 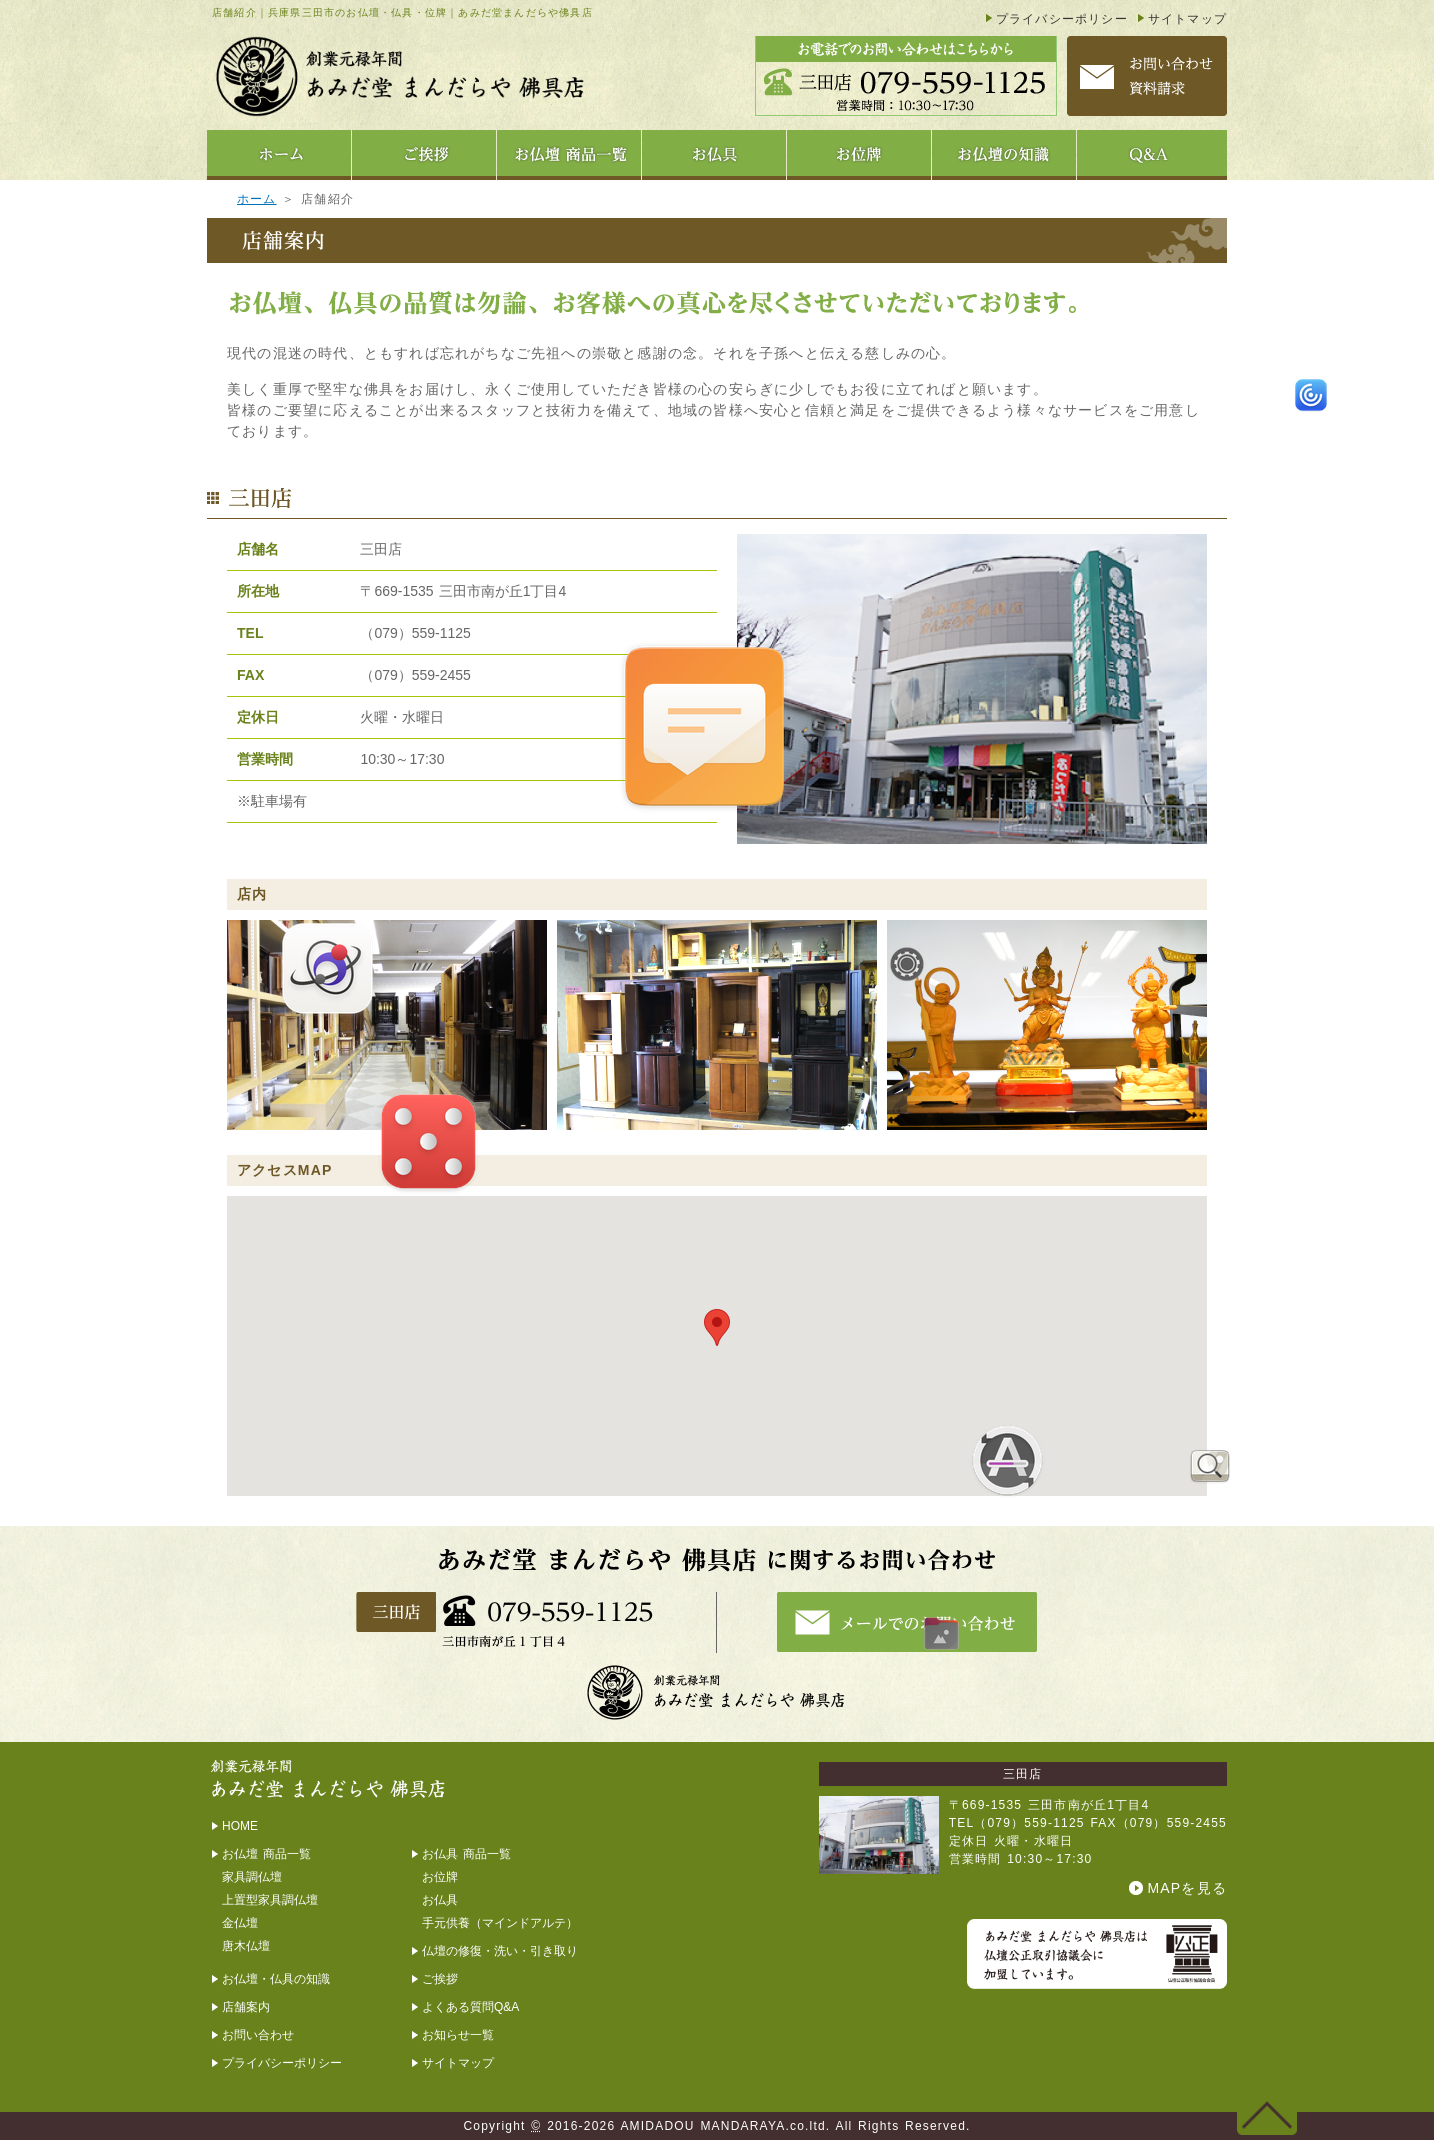 I want to click on open your pictures folder, so click(x=941, y=1633).